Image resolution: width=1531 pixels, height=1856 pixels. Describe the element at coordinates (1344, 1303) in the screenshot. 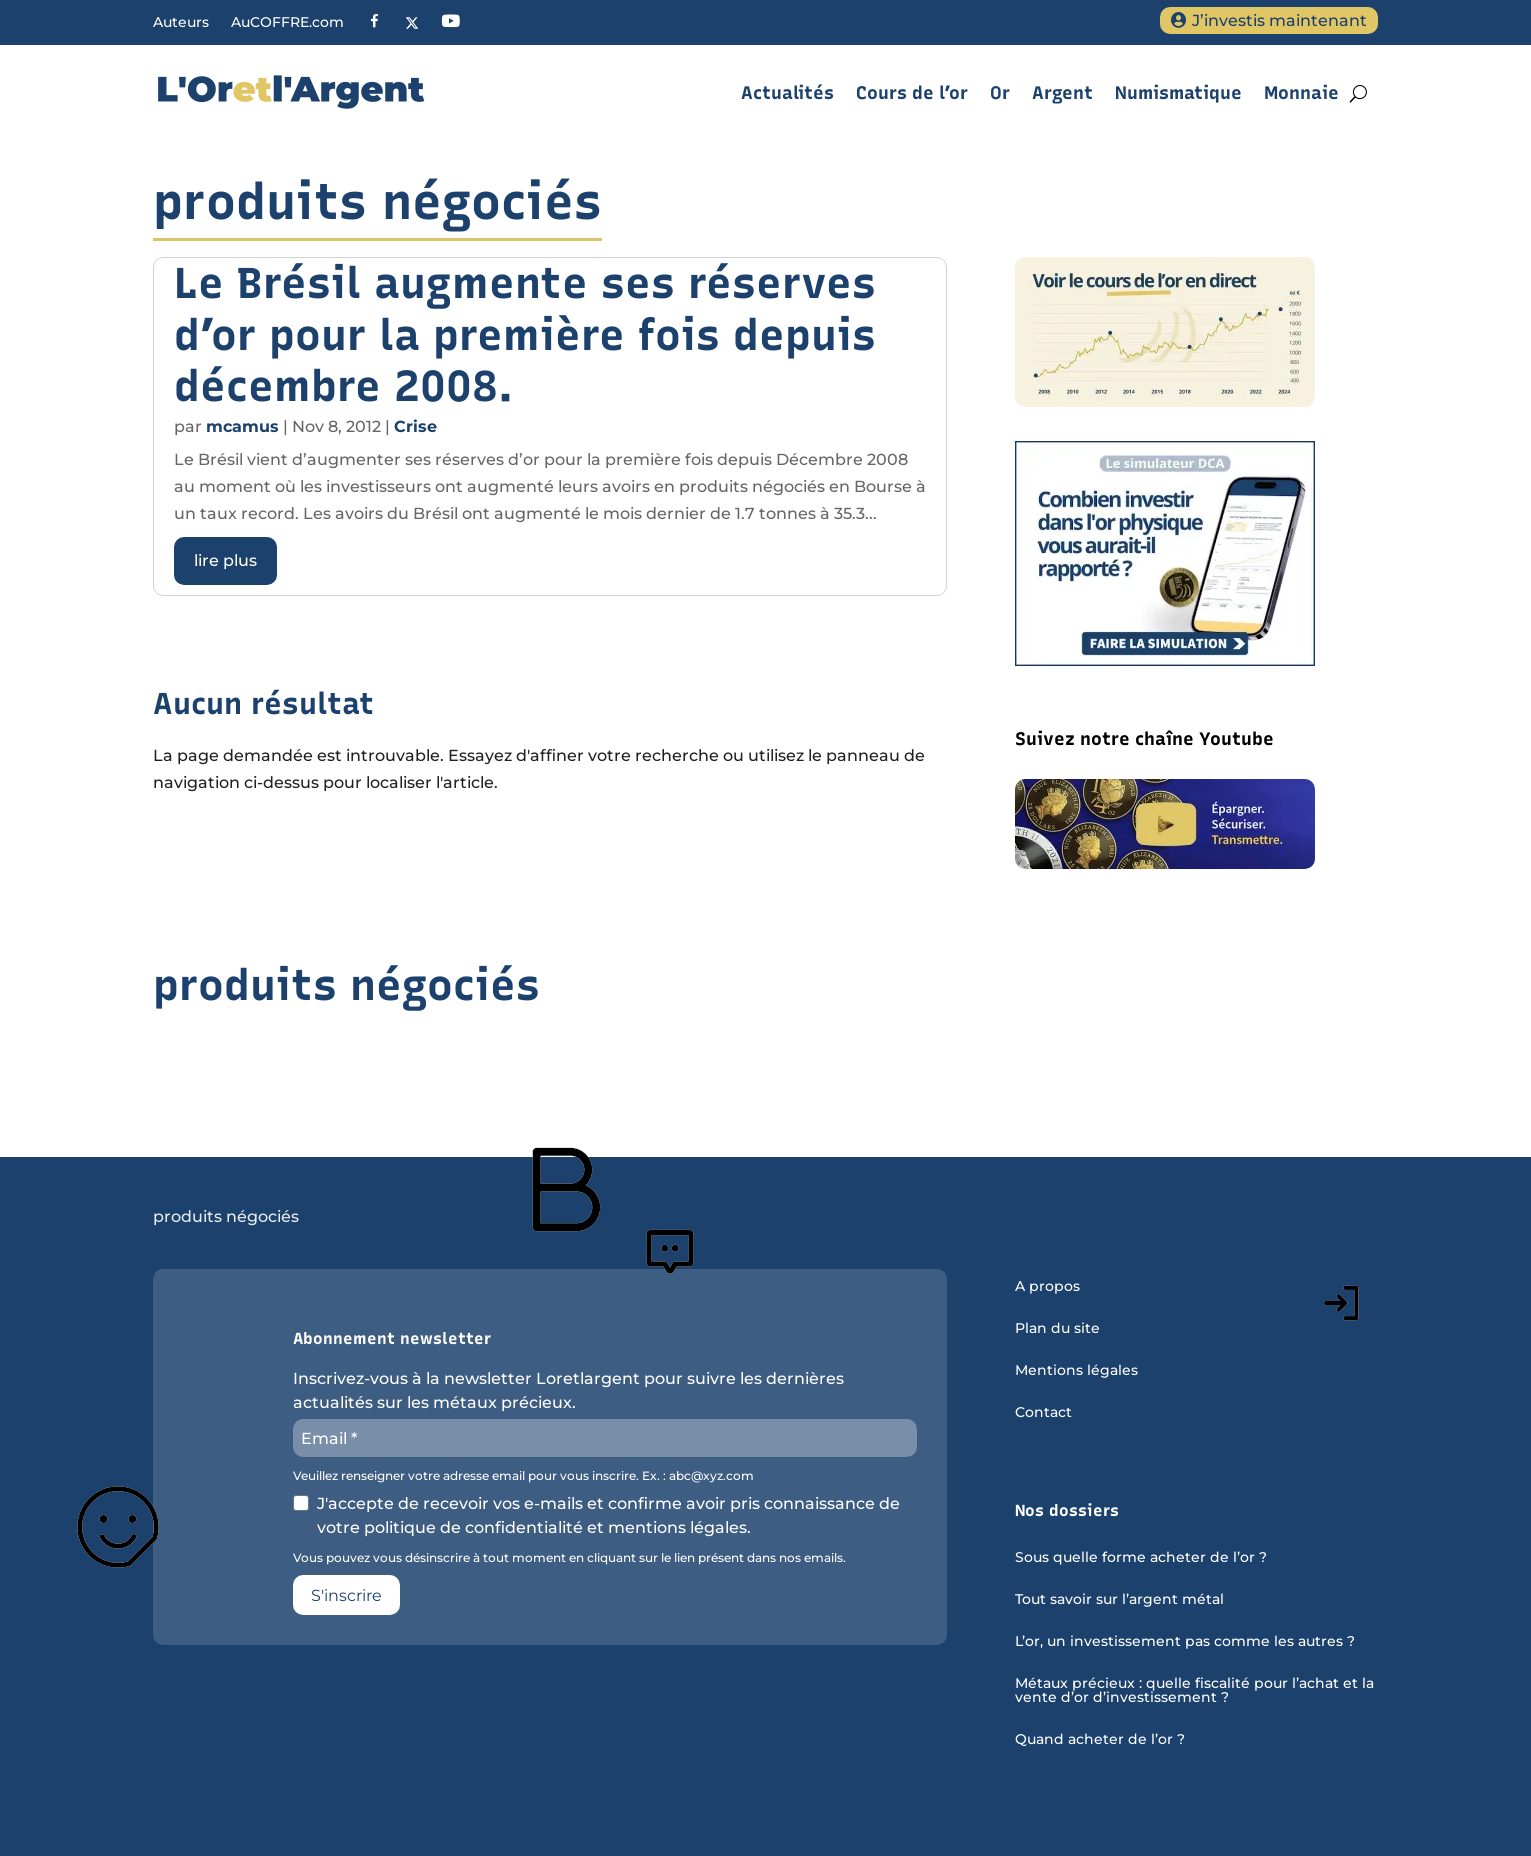

I see `sign in to your account` at that location.